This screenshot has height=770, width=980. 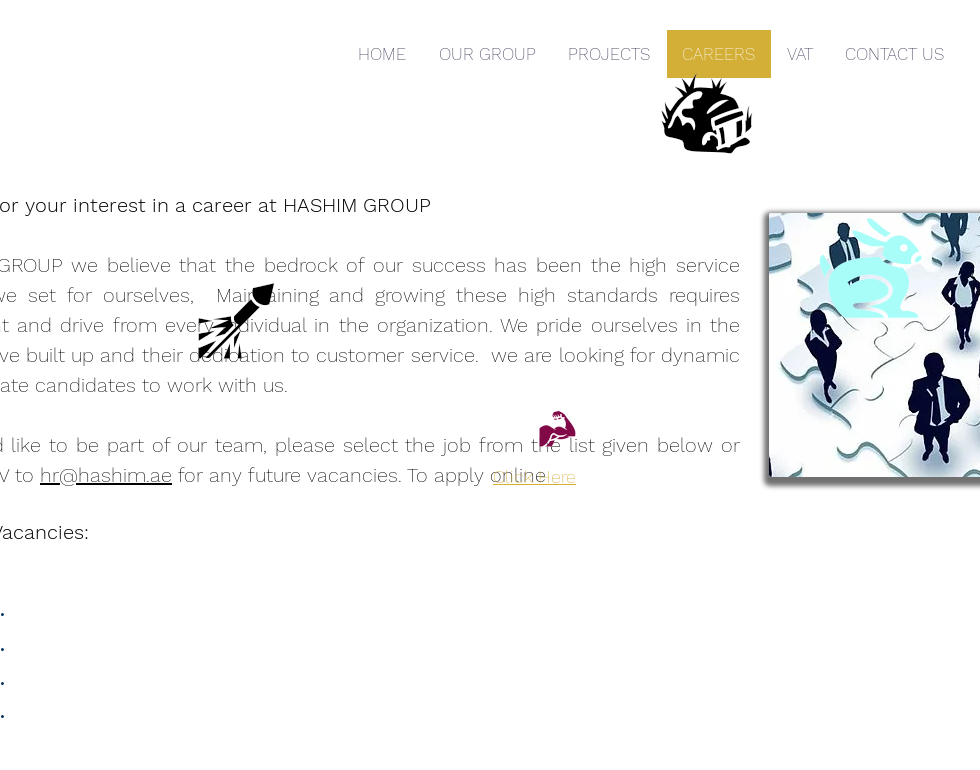 I want to click on indicates rabbit or bunny-related content, so click(x=871, y=269).